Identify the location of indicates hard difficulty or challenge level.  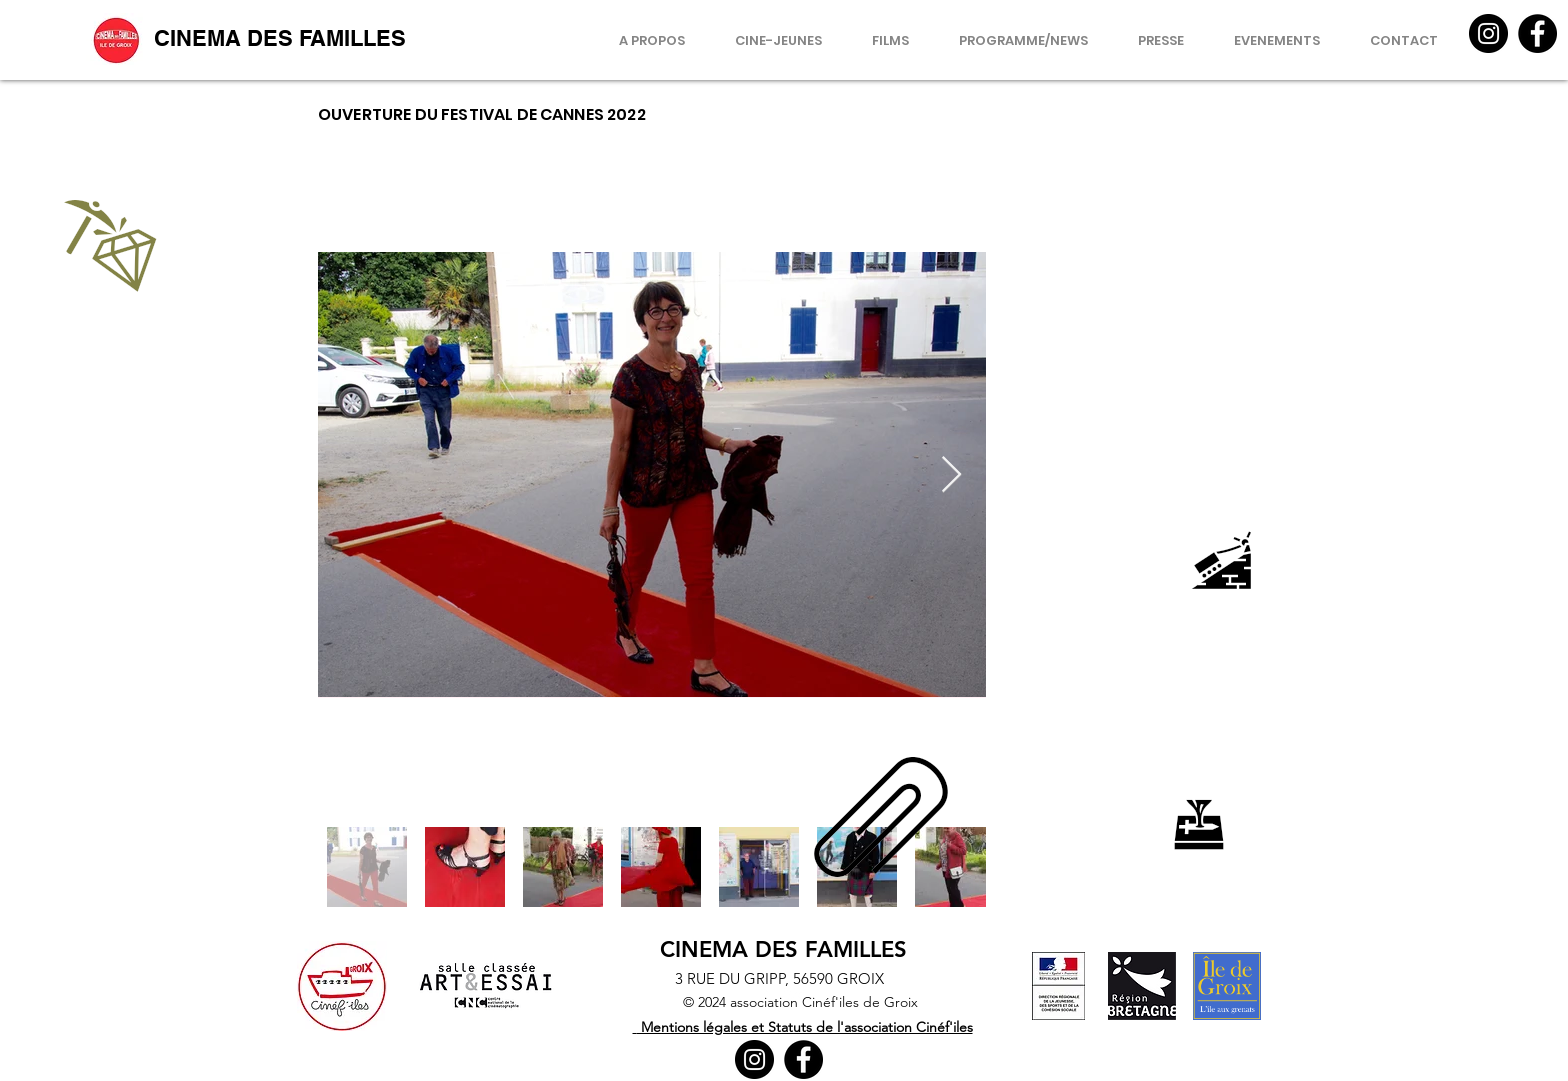
(110, 246).